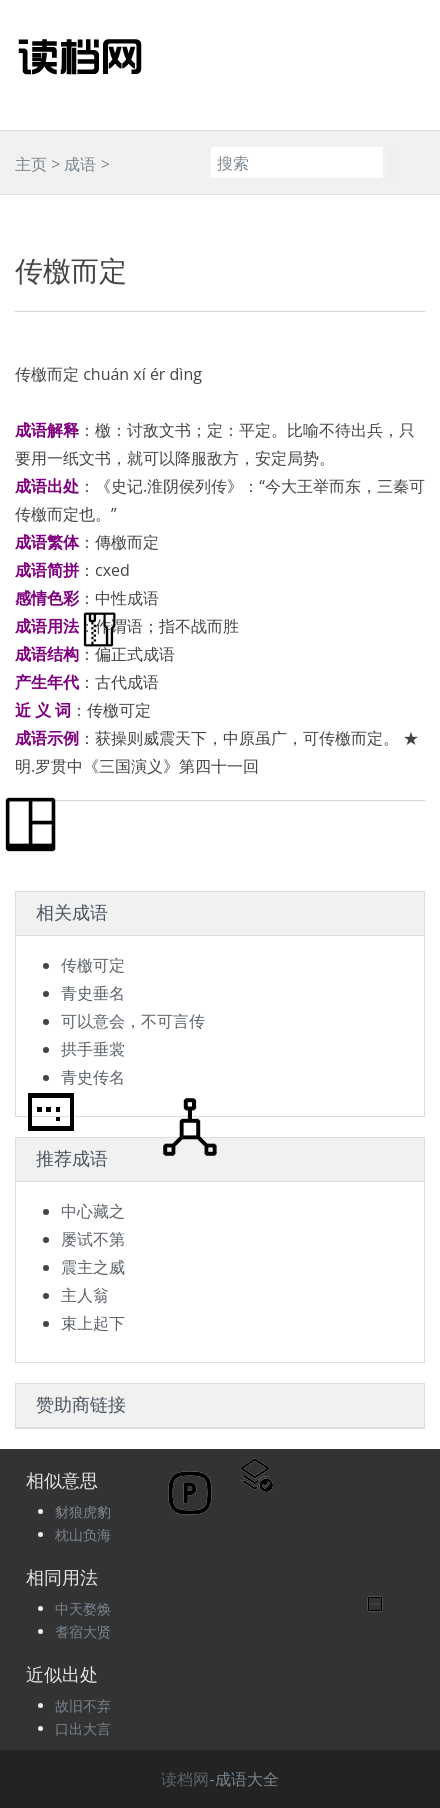 This screenshot has height=1808, width=440. I want to click on open tmux terminal session, so click(32, 824).